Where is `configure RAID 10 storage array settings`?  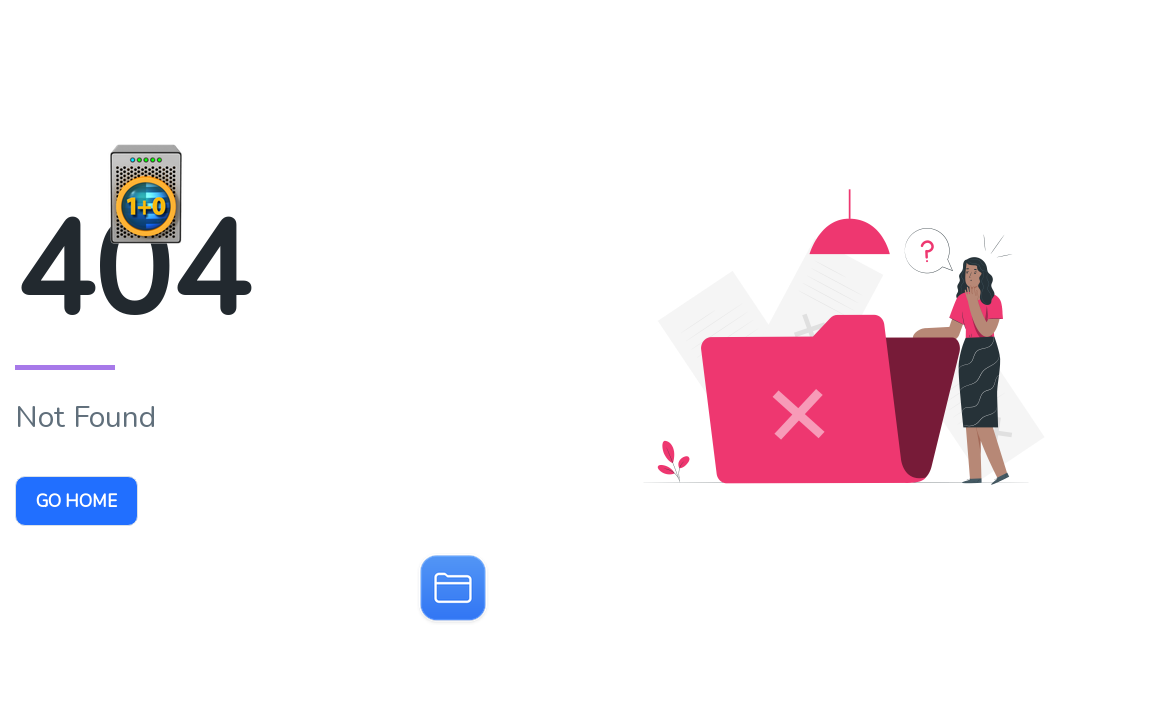
configure RAID 10 storage array settings is located at coordinates (146, 194).